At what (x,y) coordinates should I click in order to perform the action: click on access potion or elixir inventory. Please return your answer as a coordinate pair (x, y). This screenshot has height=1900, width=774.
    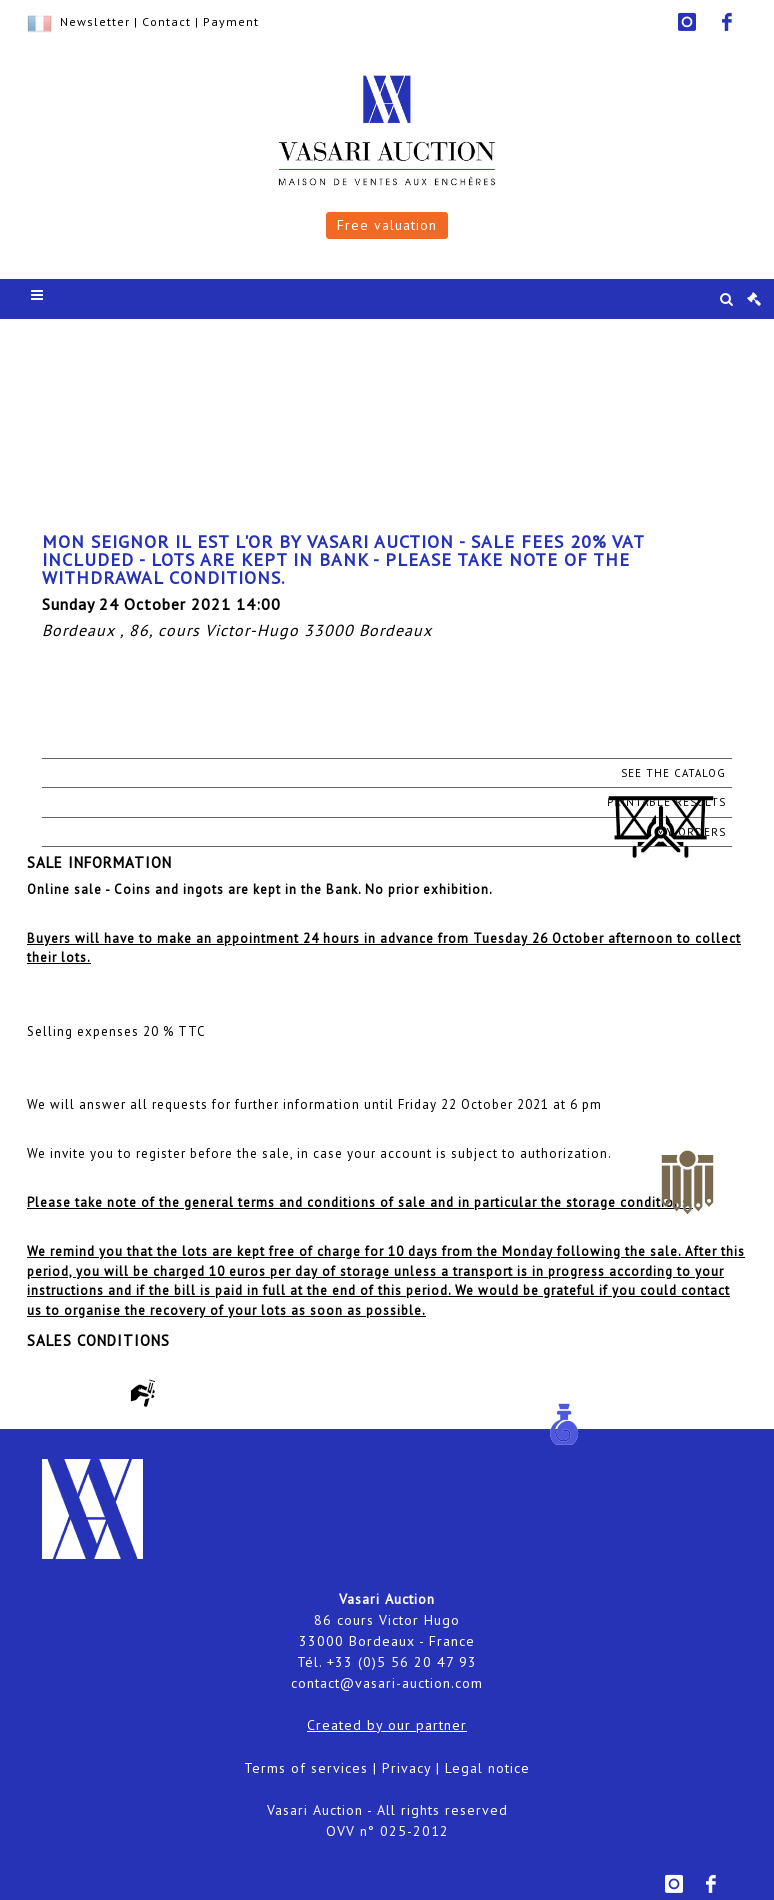
    Looking at the image, I should click on (564, 1424).